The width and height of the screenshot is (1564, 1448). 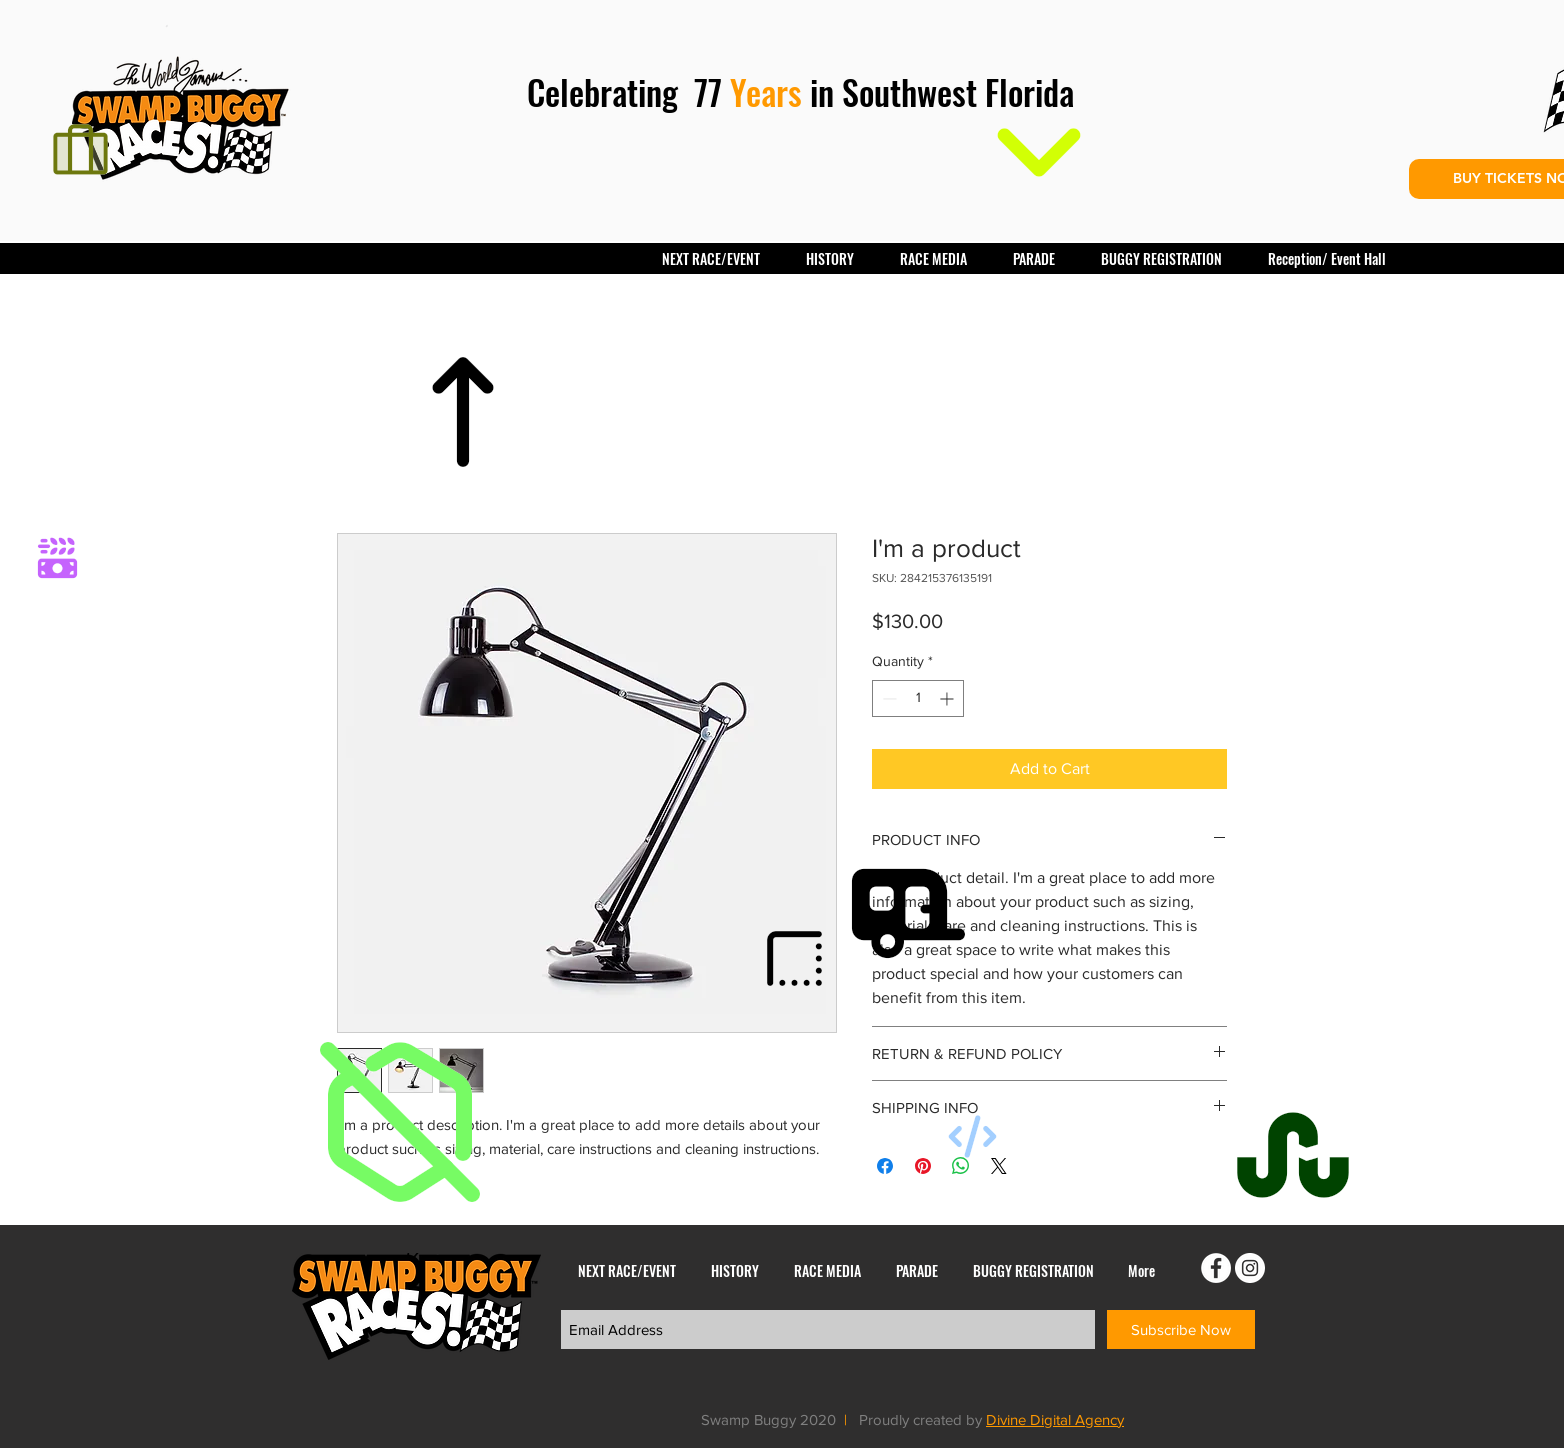 I want to click on disable or deactivate a feature, so click(x=400, y=1122).